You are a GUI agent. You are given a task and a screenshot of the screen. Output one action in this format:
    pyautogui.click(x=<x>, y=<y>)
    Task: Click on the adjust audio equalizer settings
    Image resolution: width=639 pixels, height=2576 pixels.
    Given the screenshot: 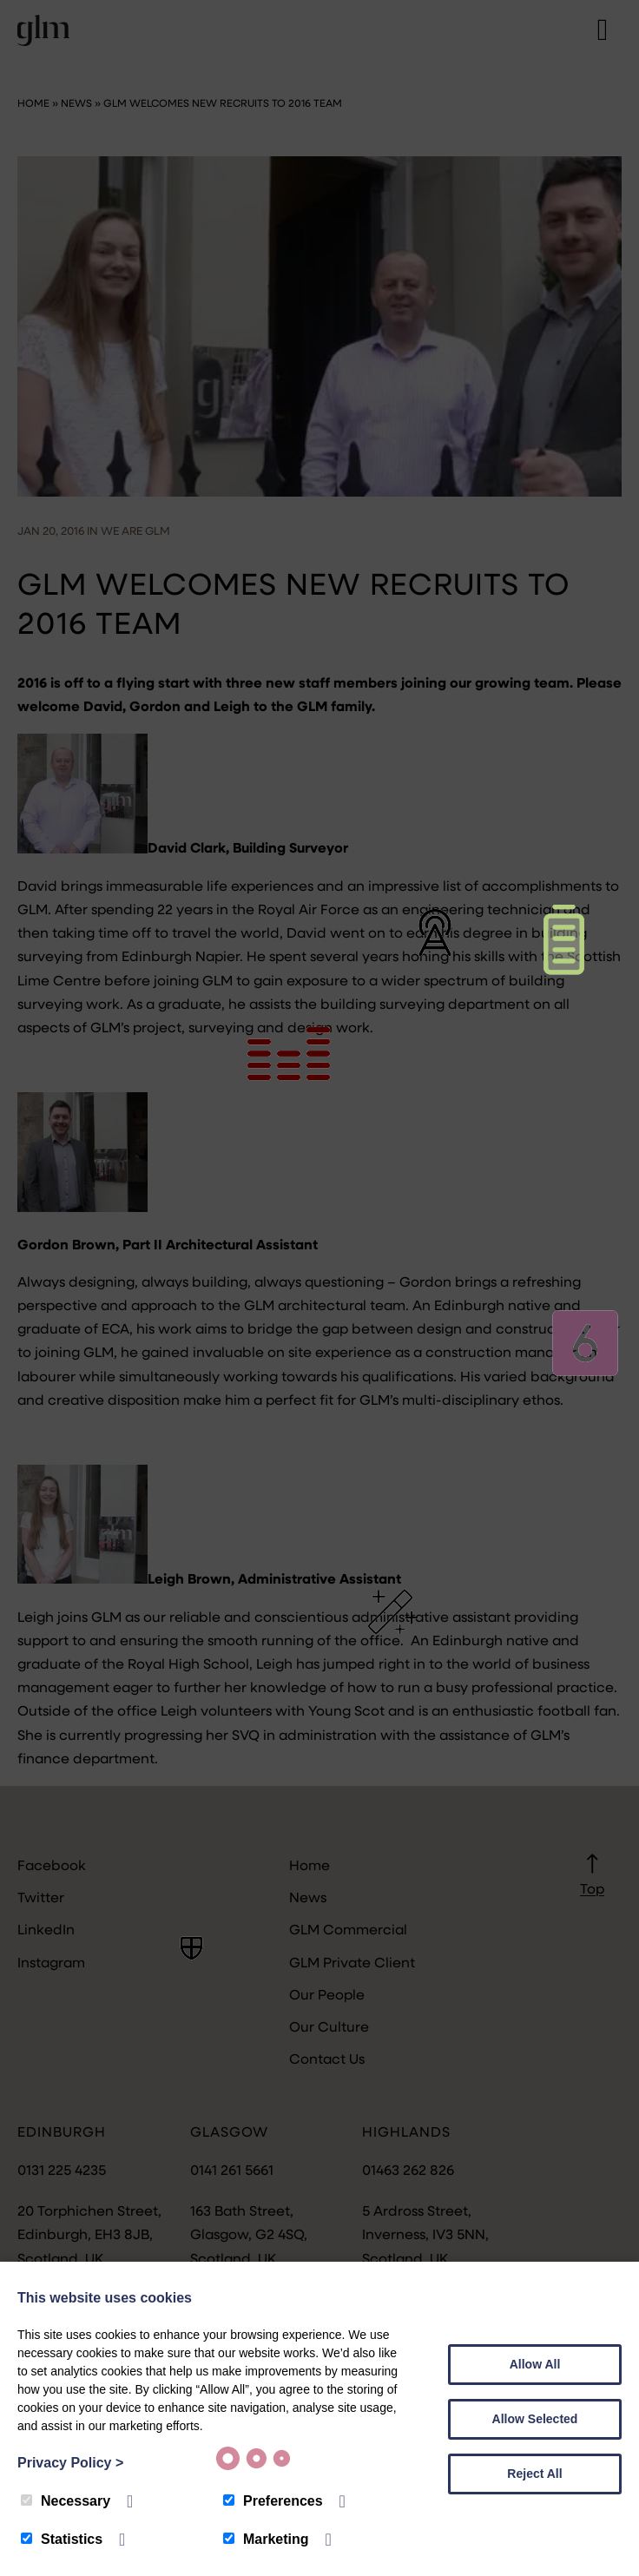 What is the action you would take?
    pyautogui.click(x=288, y=1053)
    